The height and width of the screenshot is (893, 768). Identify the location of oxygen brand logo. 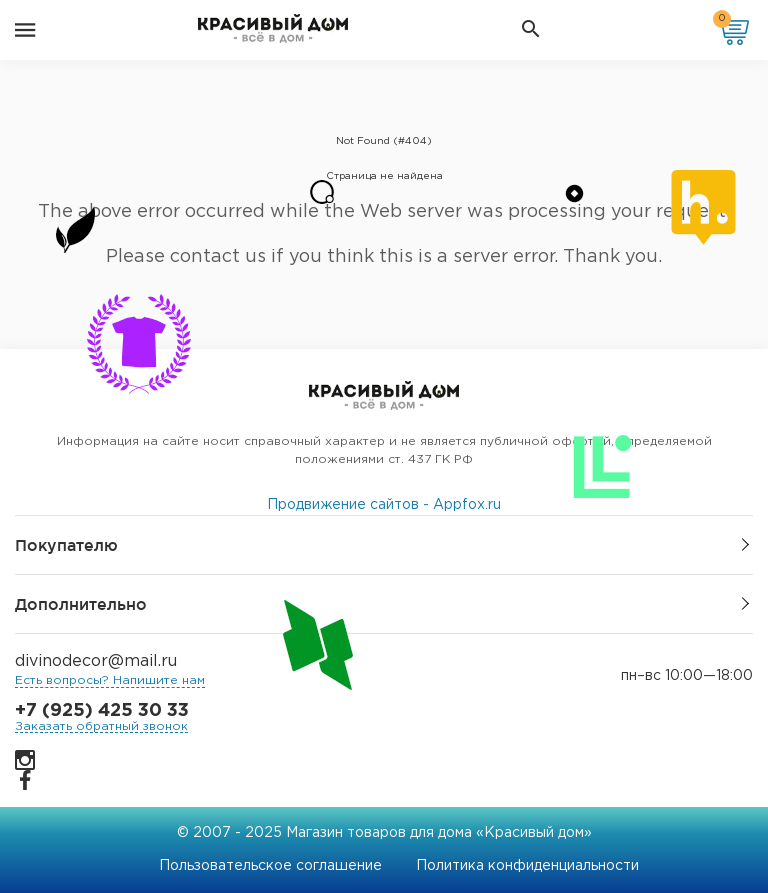
(322, 192).